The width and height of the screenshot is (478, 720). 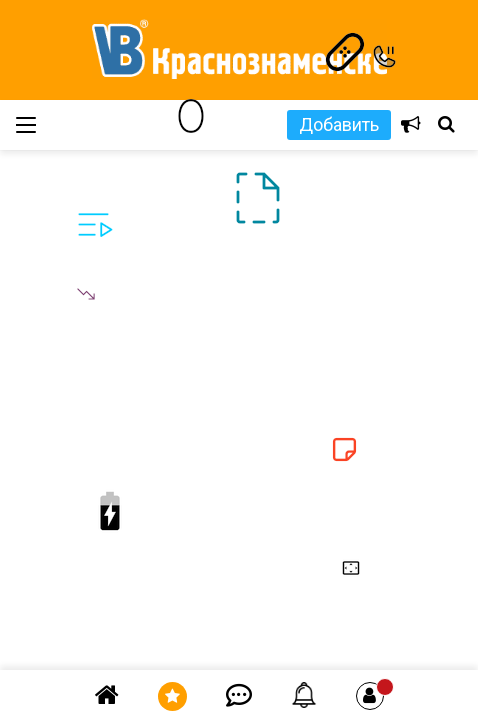 I want to click on adjust display overscan settings, so click(x=351, y=568).